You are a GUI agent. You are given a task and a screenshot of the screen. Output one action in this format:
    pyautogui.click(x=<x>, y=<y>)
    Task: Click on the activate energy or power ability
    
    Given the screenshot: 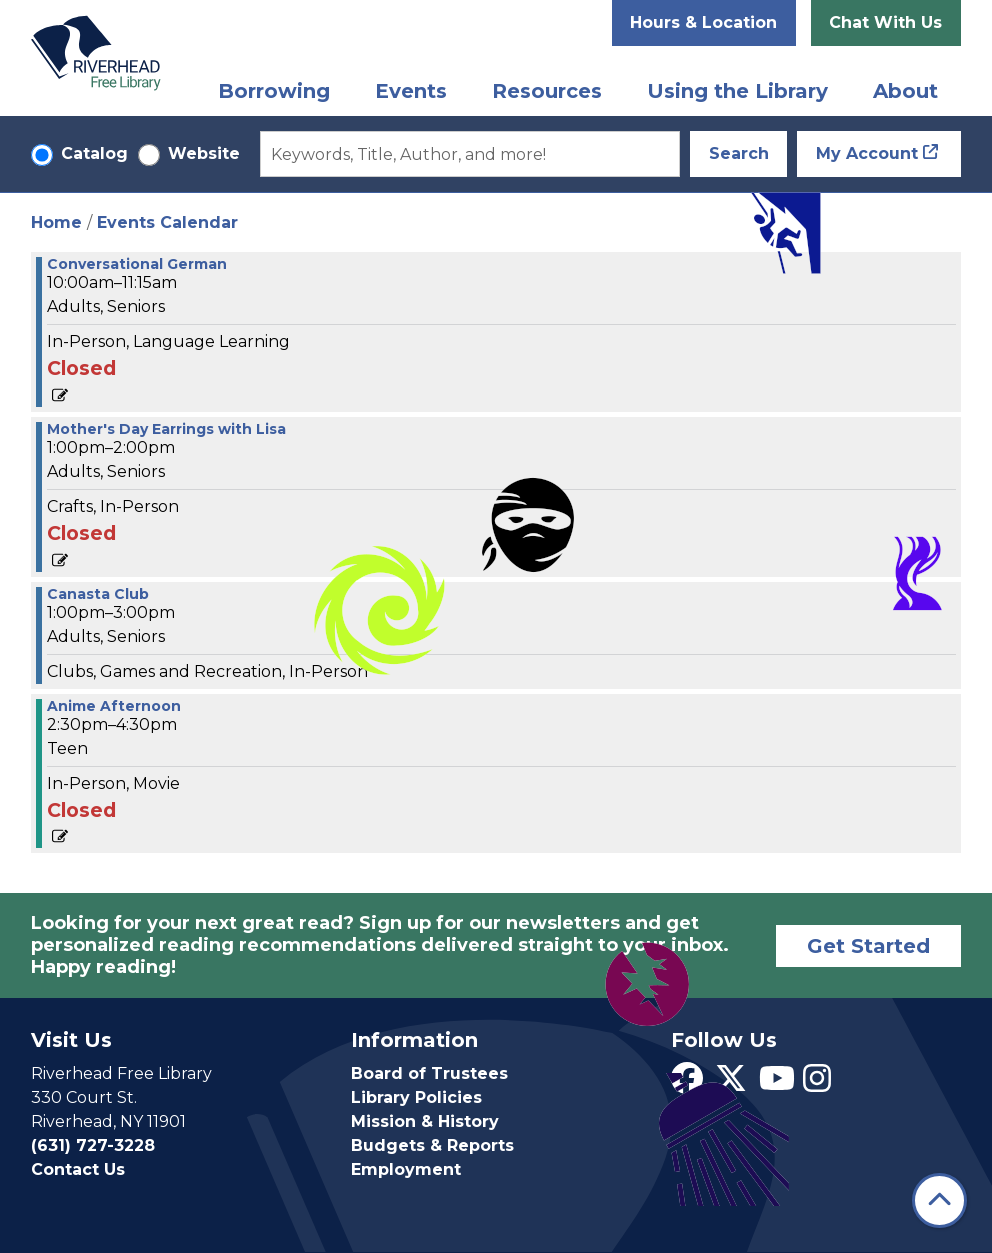 What is the action you would take?
    pyautogui.click(x=378, y=609)
    